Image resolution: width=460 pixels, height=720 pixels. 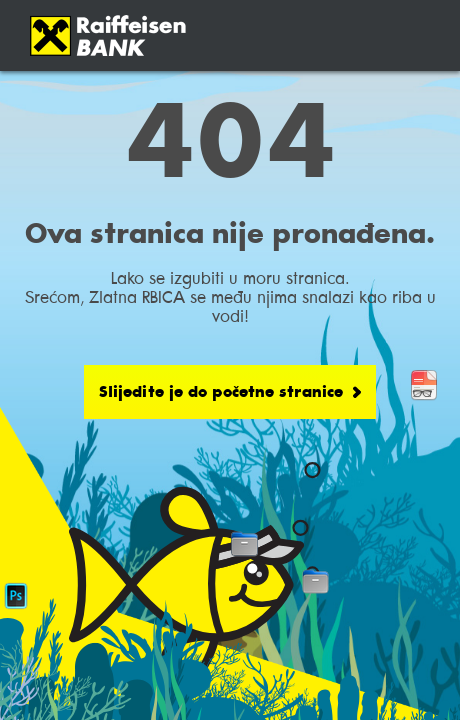 What do you see at coordinates (315, 581) in the screenshot?
I see `open the nautilus file manager` at bounding box center [315, 581].